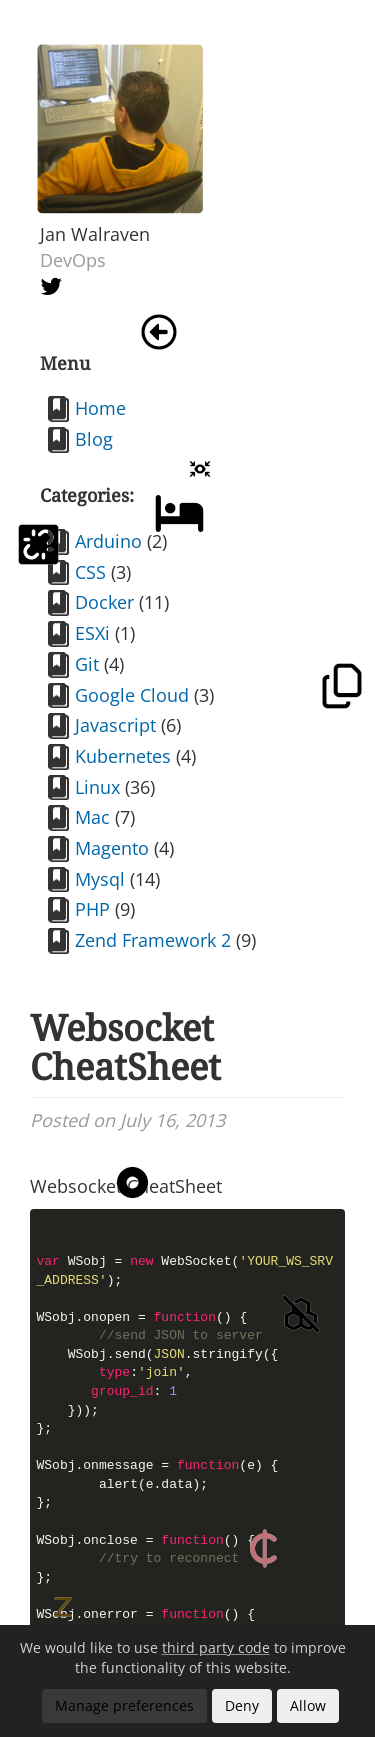 The width and height of the screenshot is (375, 1737). I want to click on indicates a selected radio button option, so click(132, 1182).